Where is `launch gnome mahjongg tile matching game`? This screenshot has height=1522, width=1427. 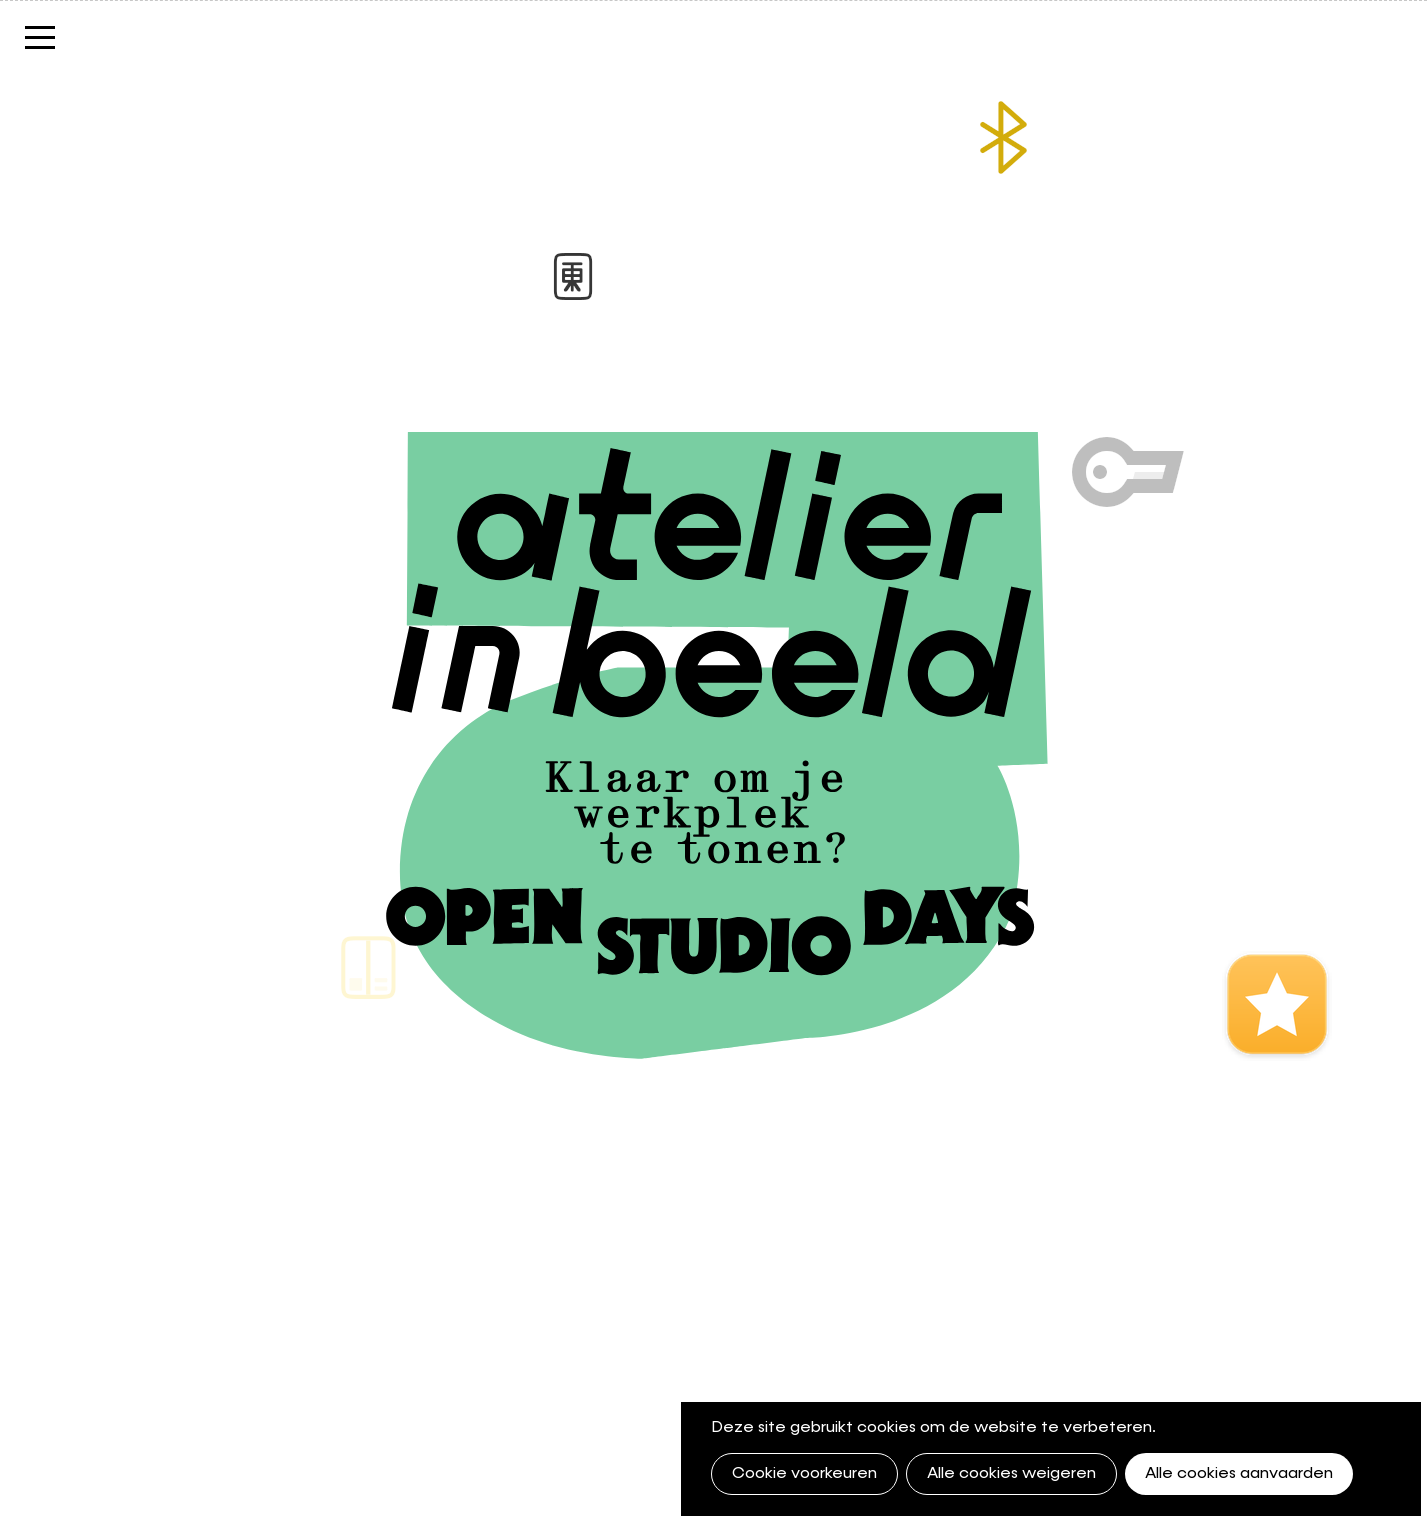
launch gnome mahjongg tile matching game is located at coordinates (574, 276).